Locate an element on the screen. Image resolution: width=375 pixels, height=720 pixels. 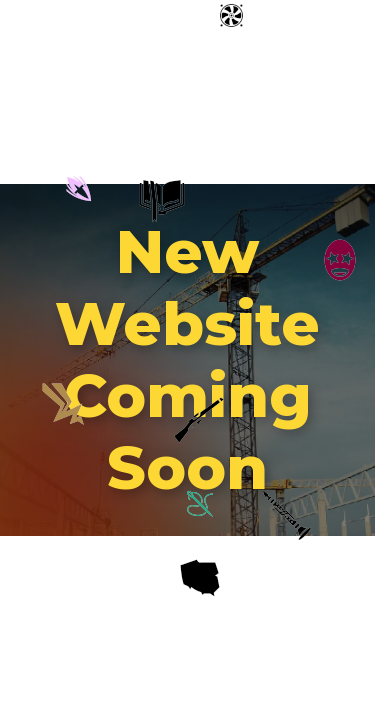
access system cooling or fan settings is located at coordinates (231, 15).